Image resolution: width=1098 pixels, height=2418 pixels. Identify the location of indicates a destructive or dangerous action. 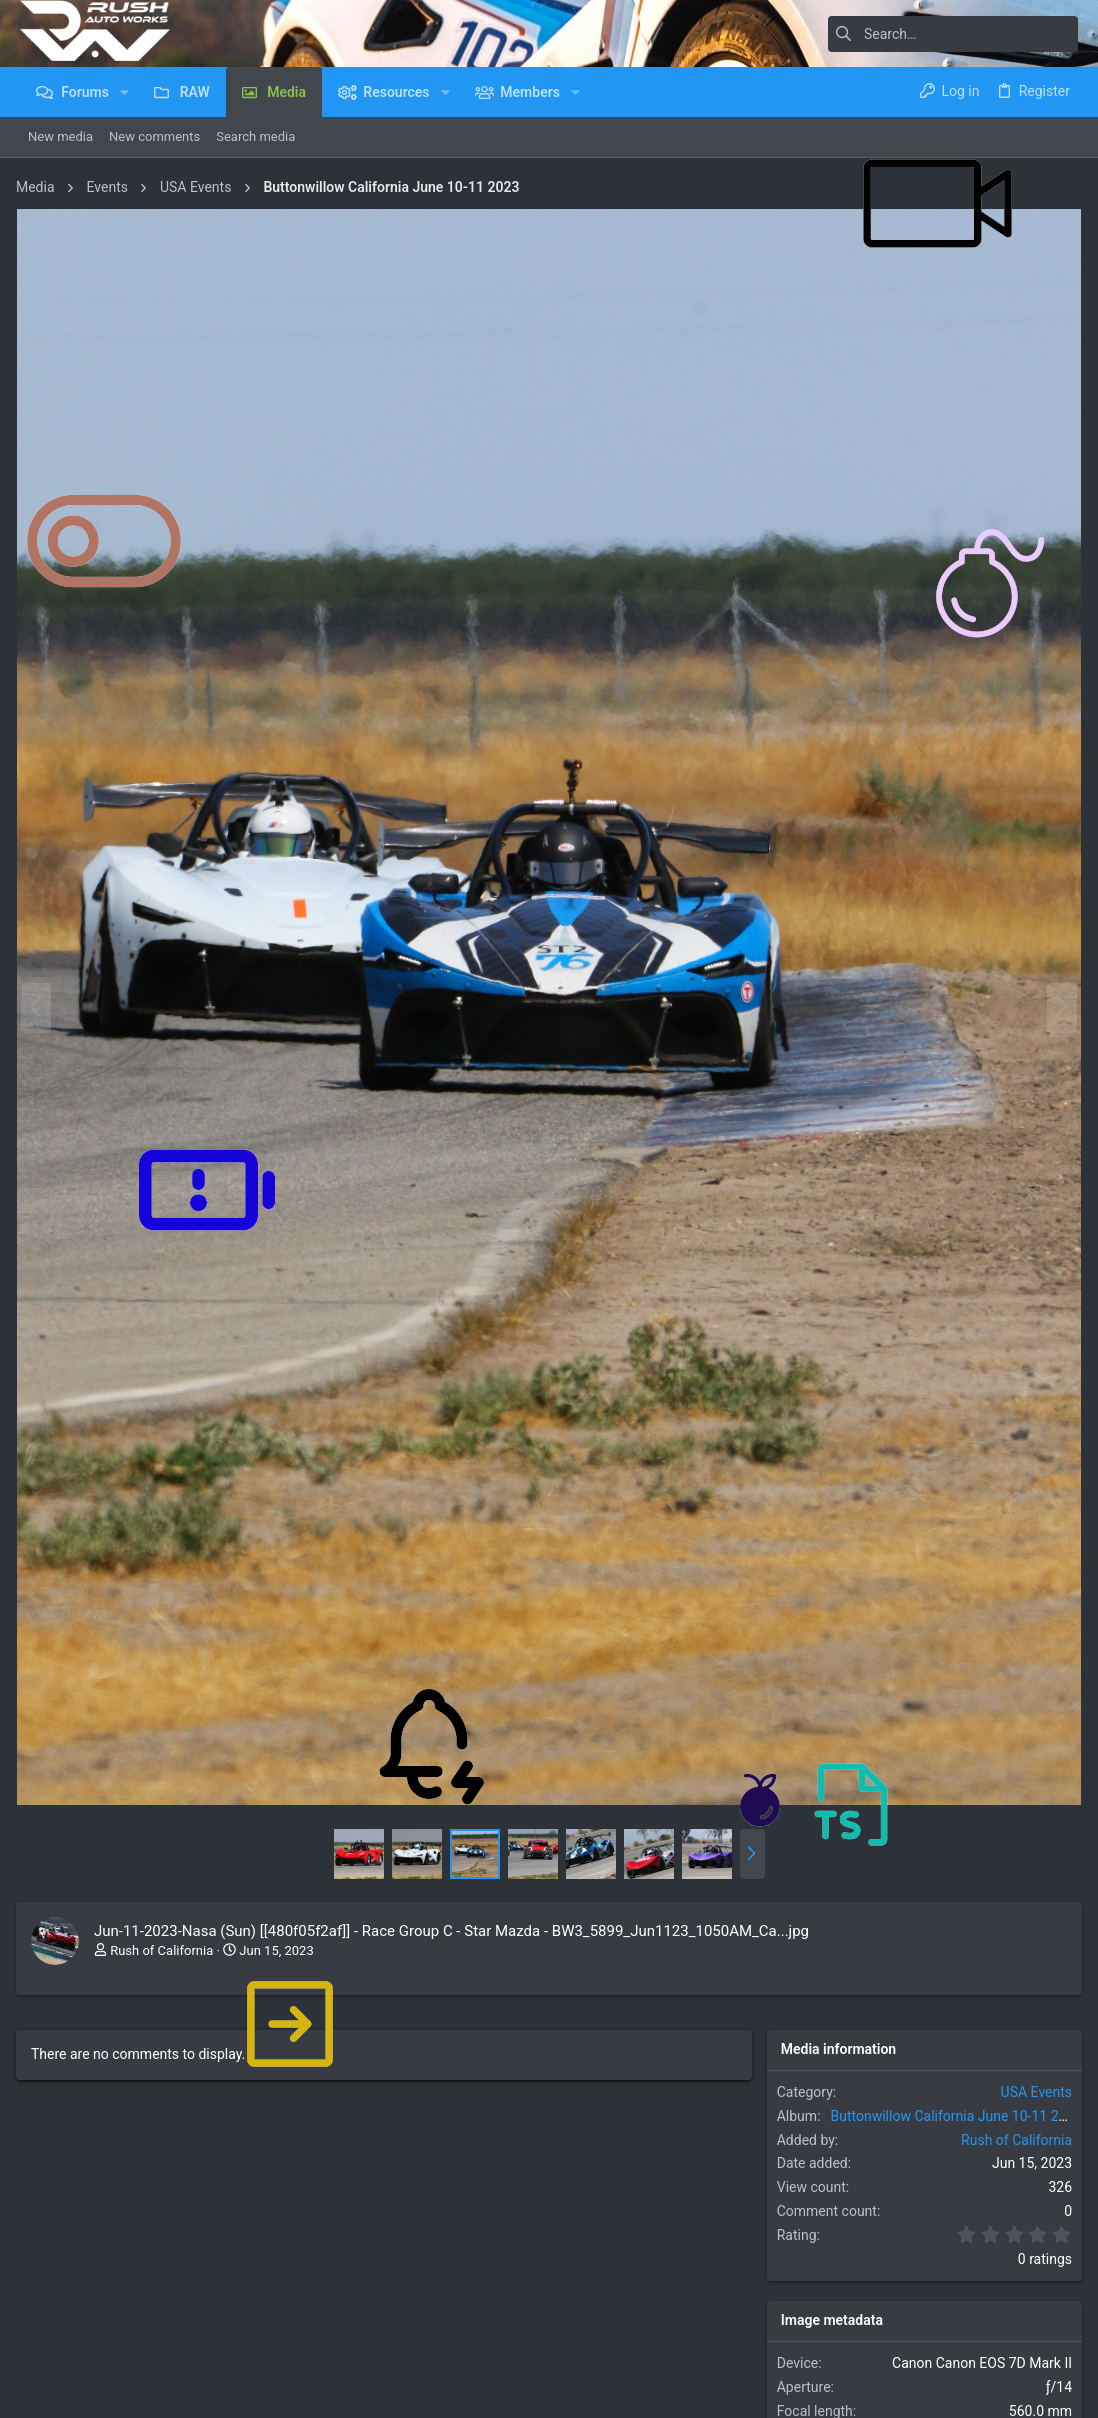
(984, 581).